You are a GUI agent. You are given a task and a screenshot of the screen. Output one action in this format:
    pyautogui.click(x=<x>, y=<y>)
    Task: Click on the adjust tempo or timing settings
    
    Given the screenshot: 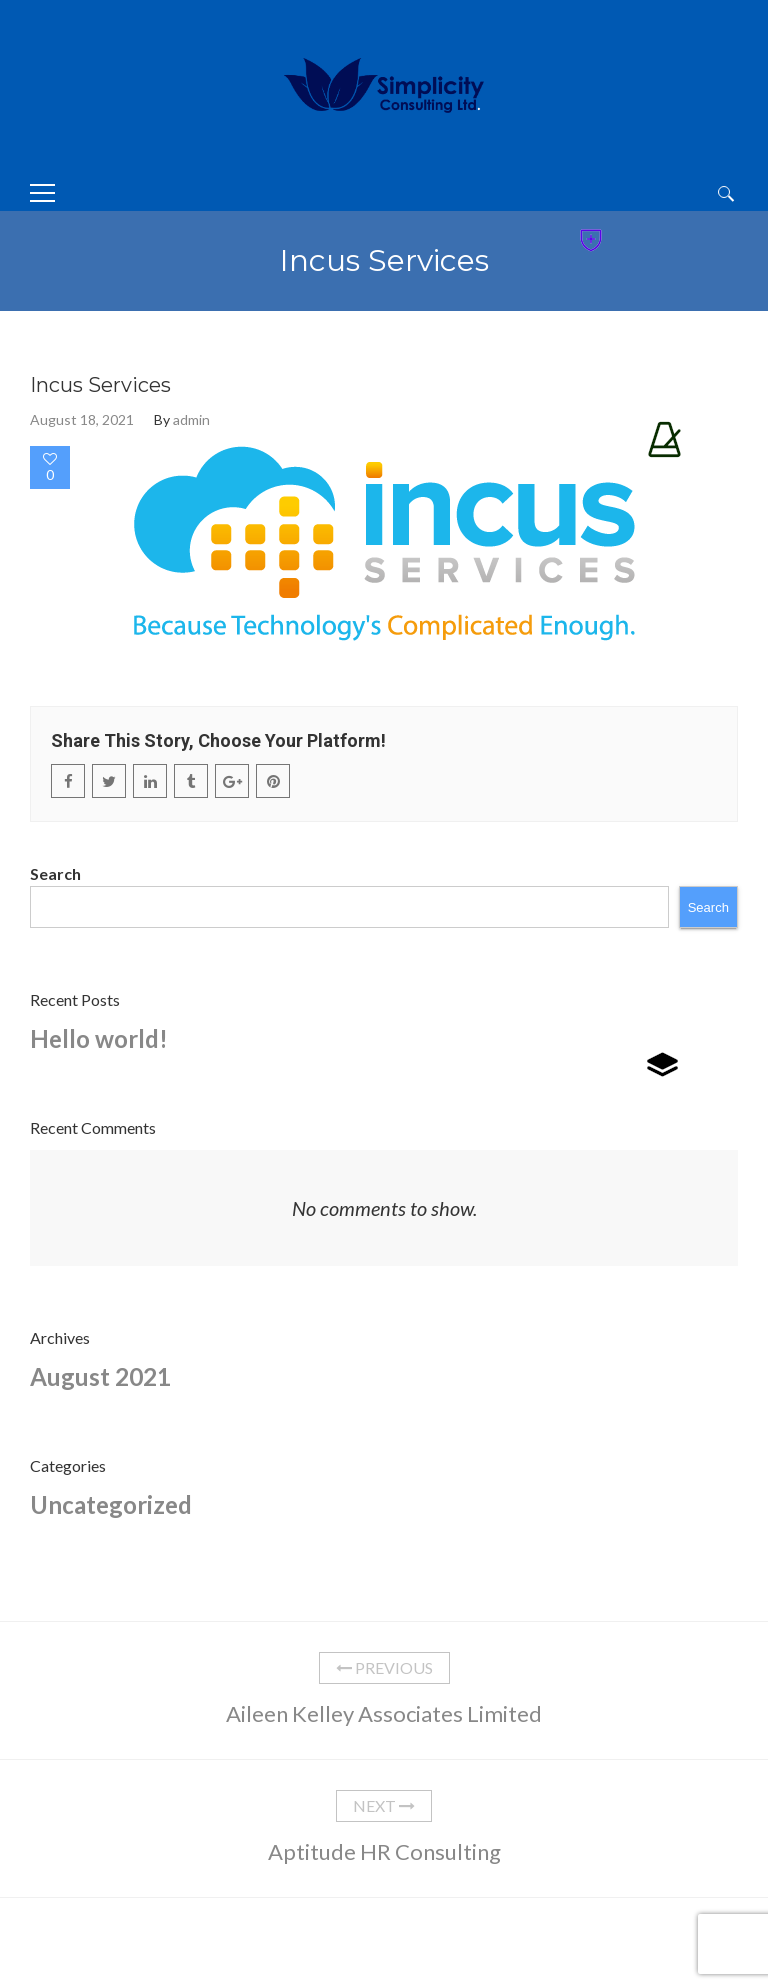 What is the action you would take?
    pyautogui.click(x=664, y=439)
    